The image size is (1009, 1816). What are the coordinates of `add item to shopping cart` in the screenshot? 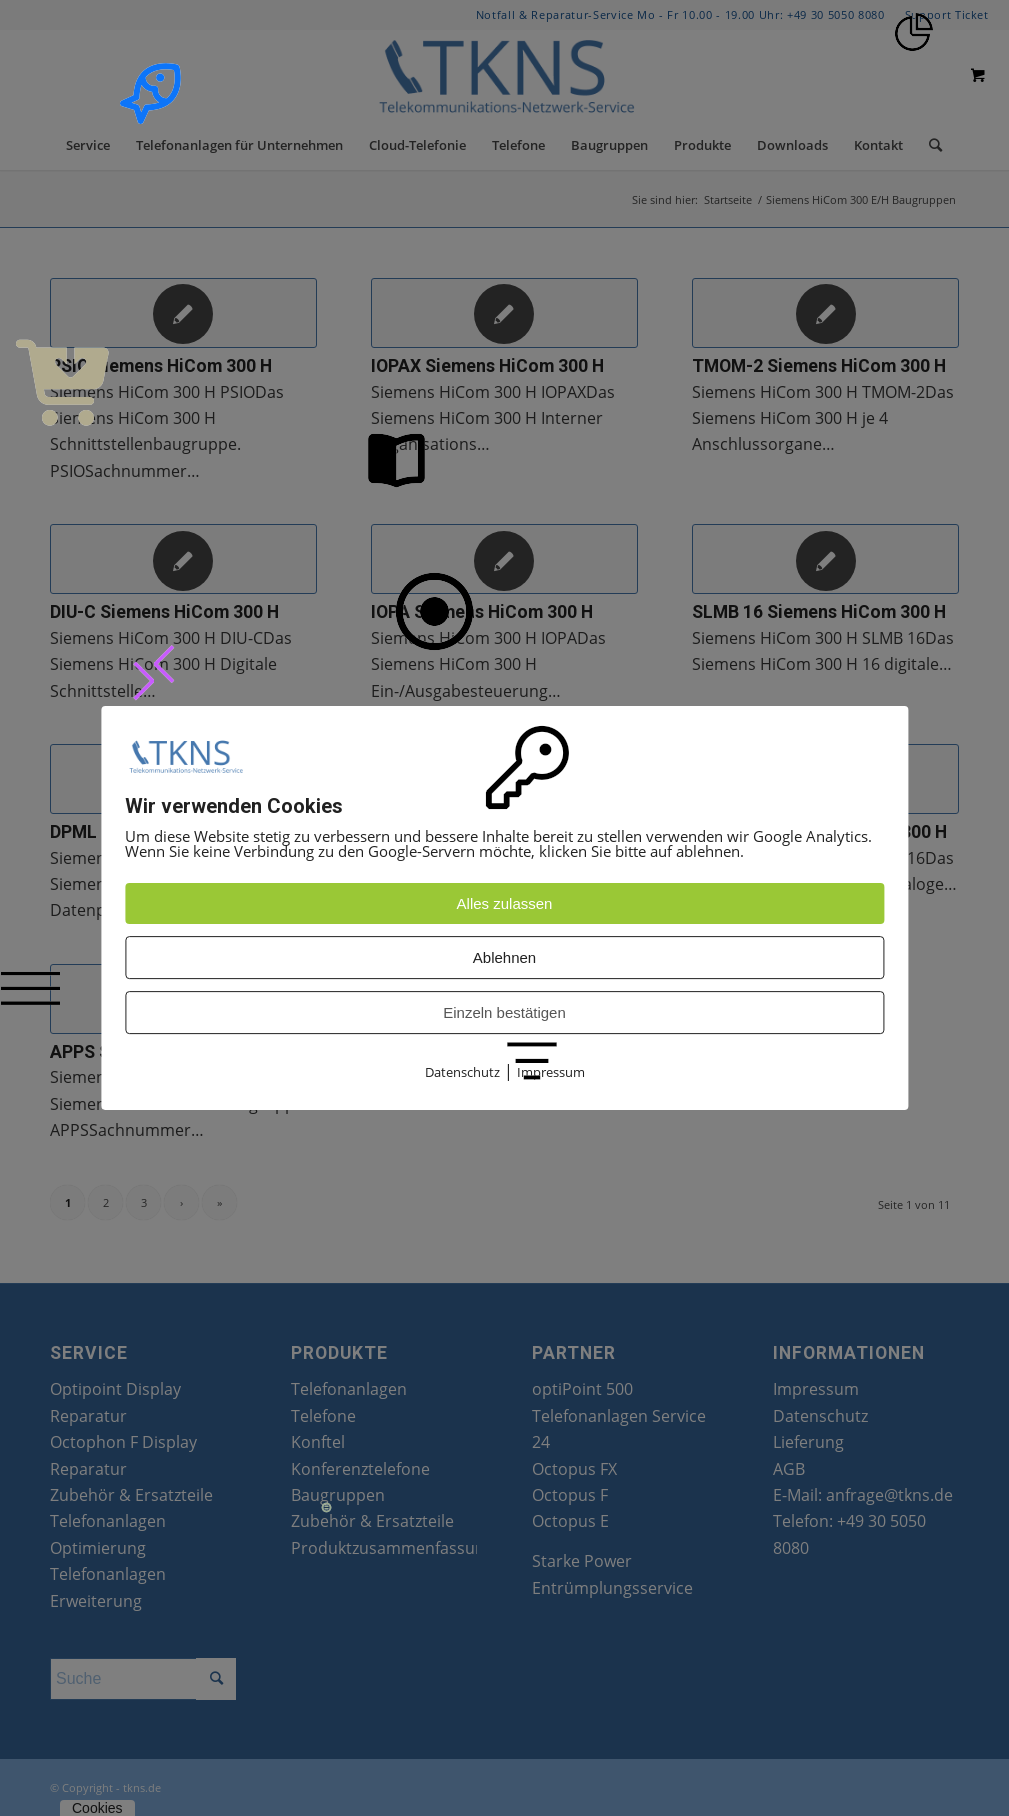 It's located at (68, 384).